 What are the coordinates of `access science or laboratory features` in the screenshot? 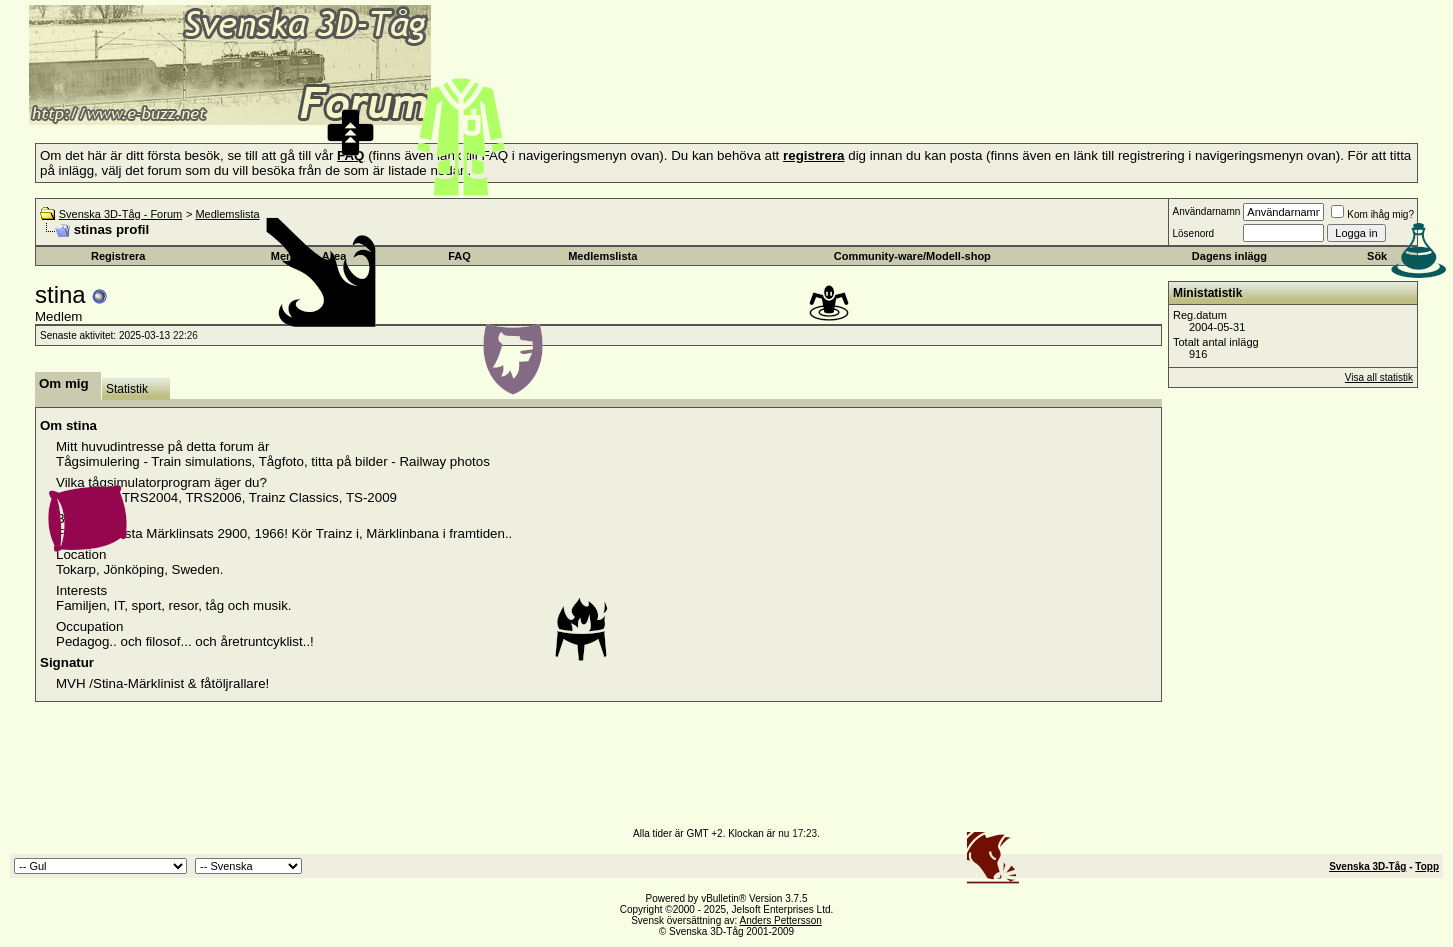 It's located at (461, 137).